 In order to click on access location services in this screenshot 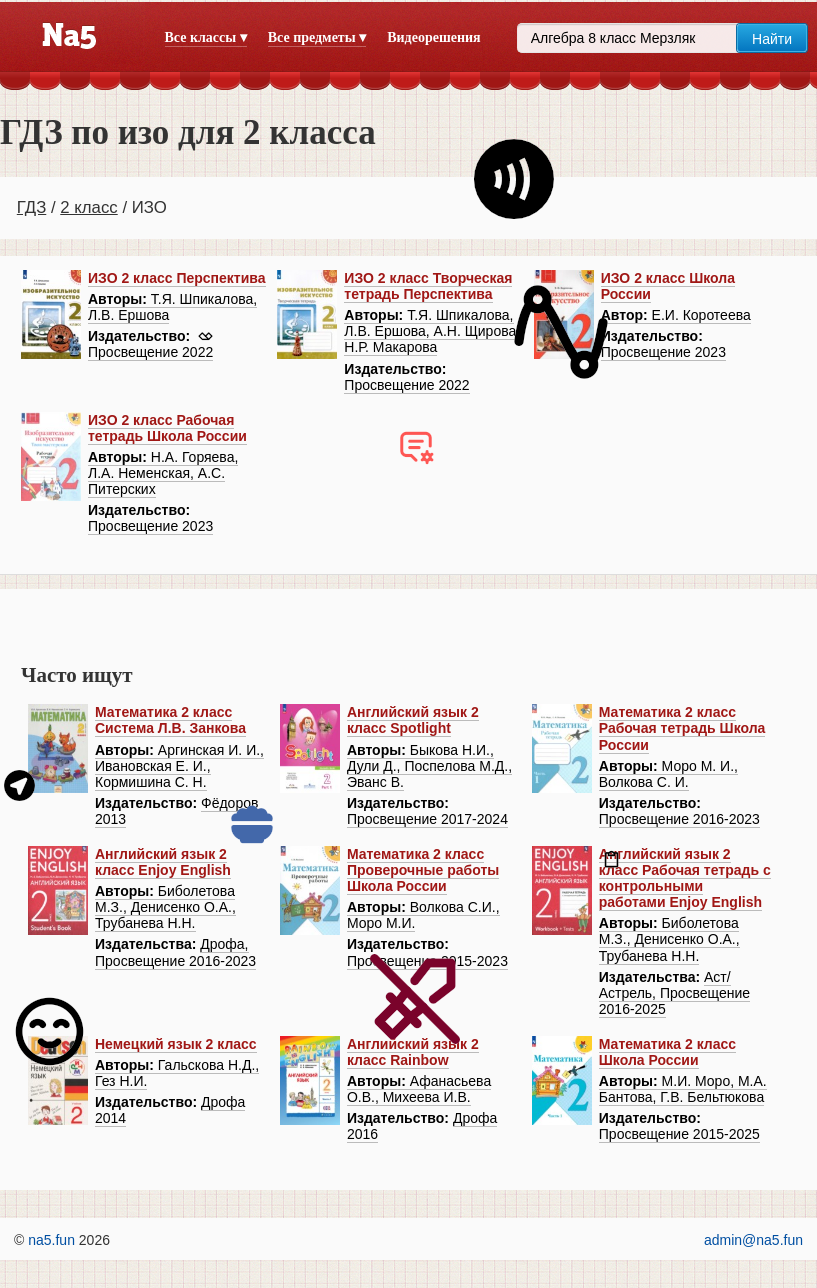, I will do `click(19, 785)`.